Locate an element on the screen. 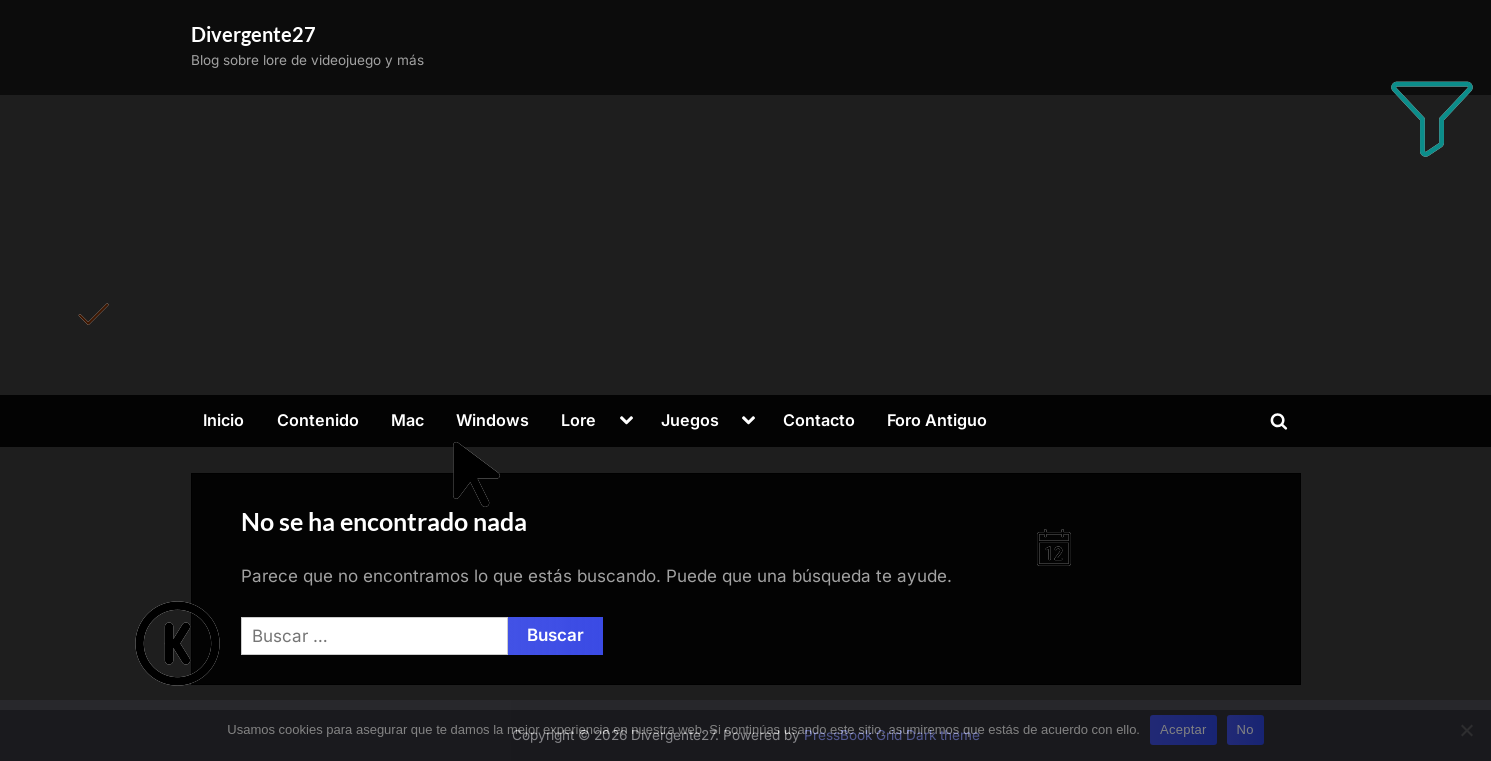 The image size is (1491, 761). confirm or submit an action is located at coordinates (93, 313).